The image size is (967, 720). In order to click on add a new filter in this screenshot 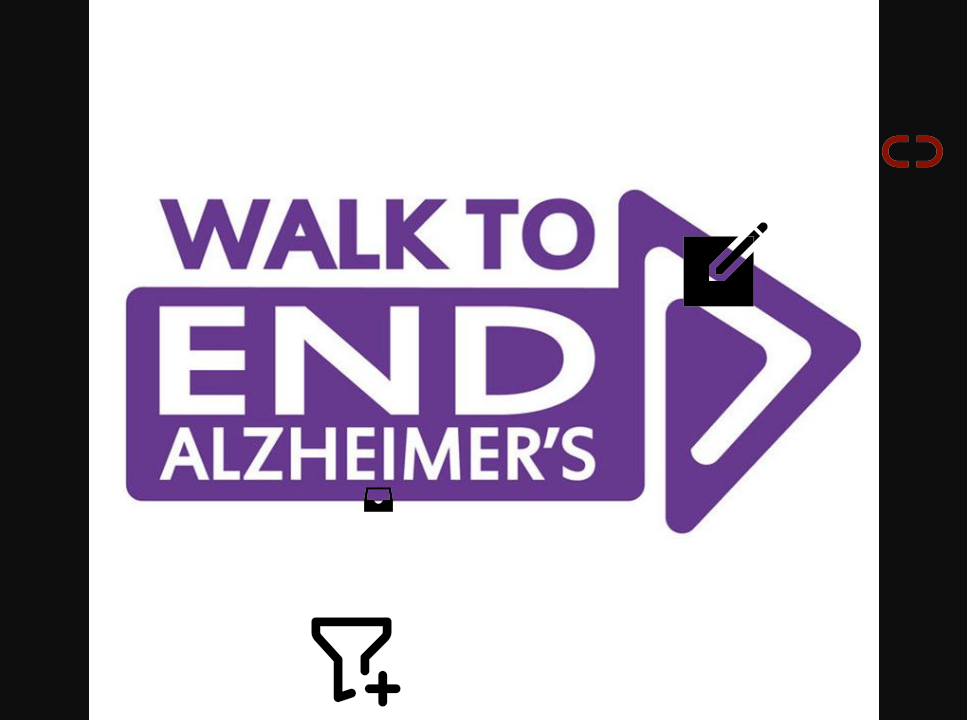, I will do `click(351, 657)`.